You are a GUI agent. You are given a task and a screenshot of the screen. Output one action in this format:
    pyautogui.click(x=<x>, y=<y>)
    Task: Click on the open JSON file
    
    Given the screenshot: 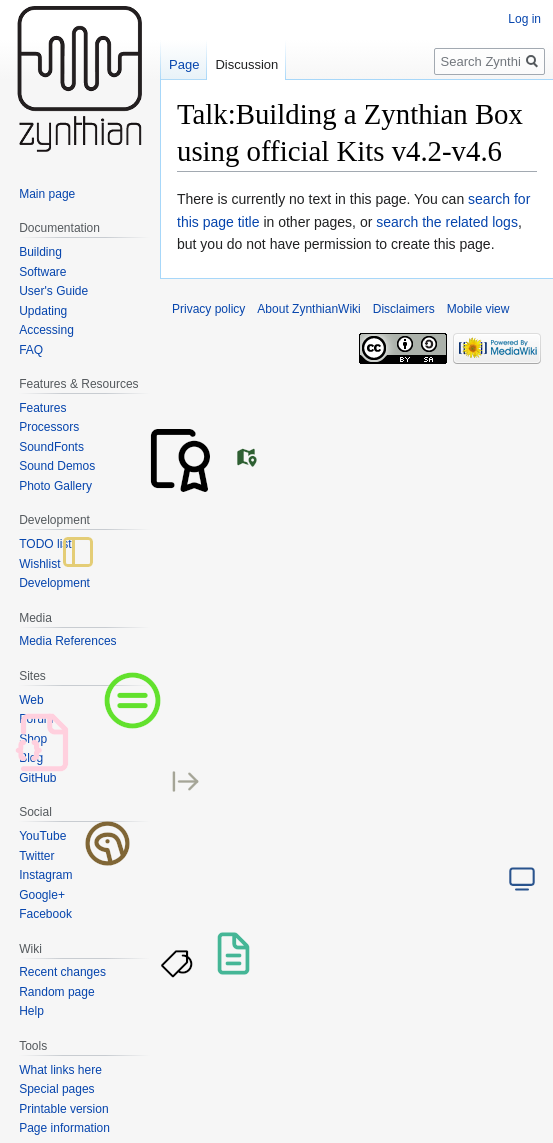 What is the action you would take?
    pyautogui.click(x=44, y=742)
    